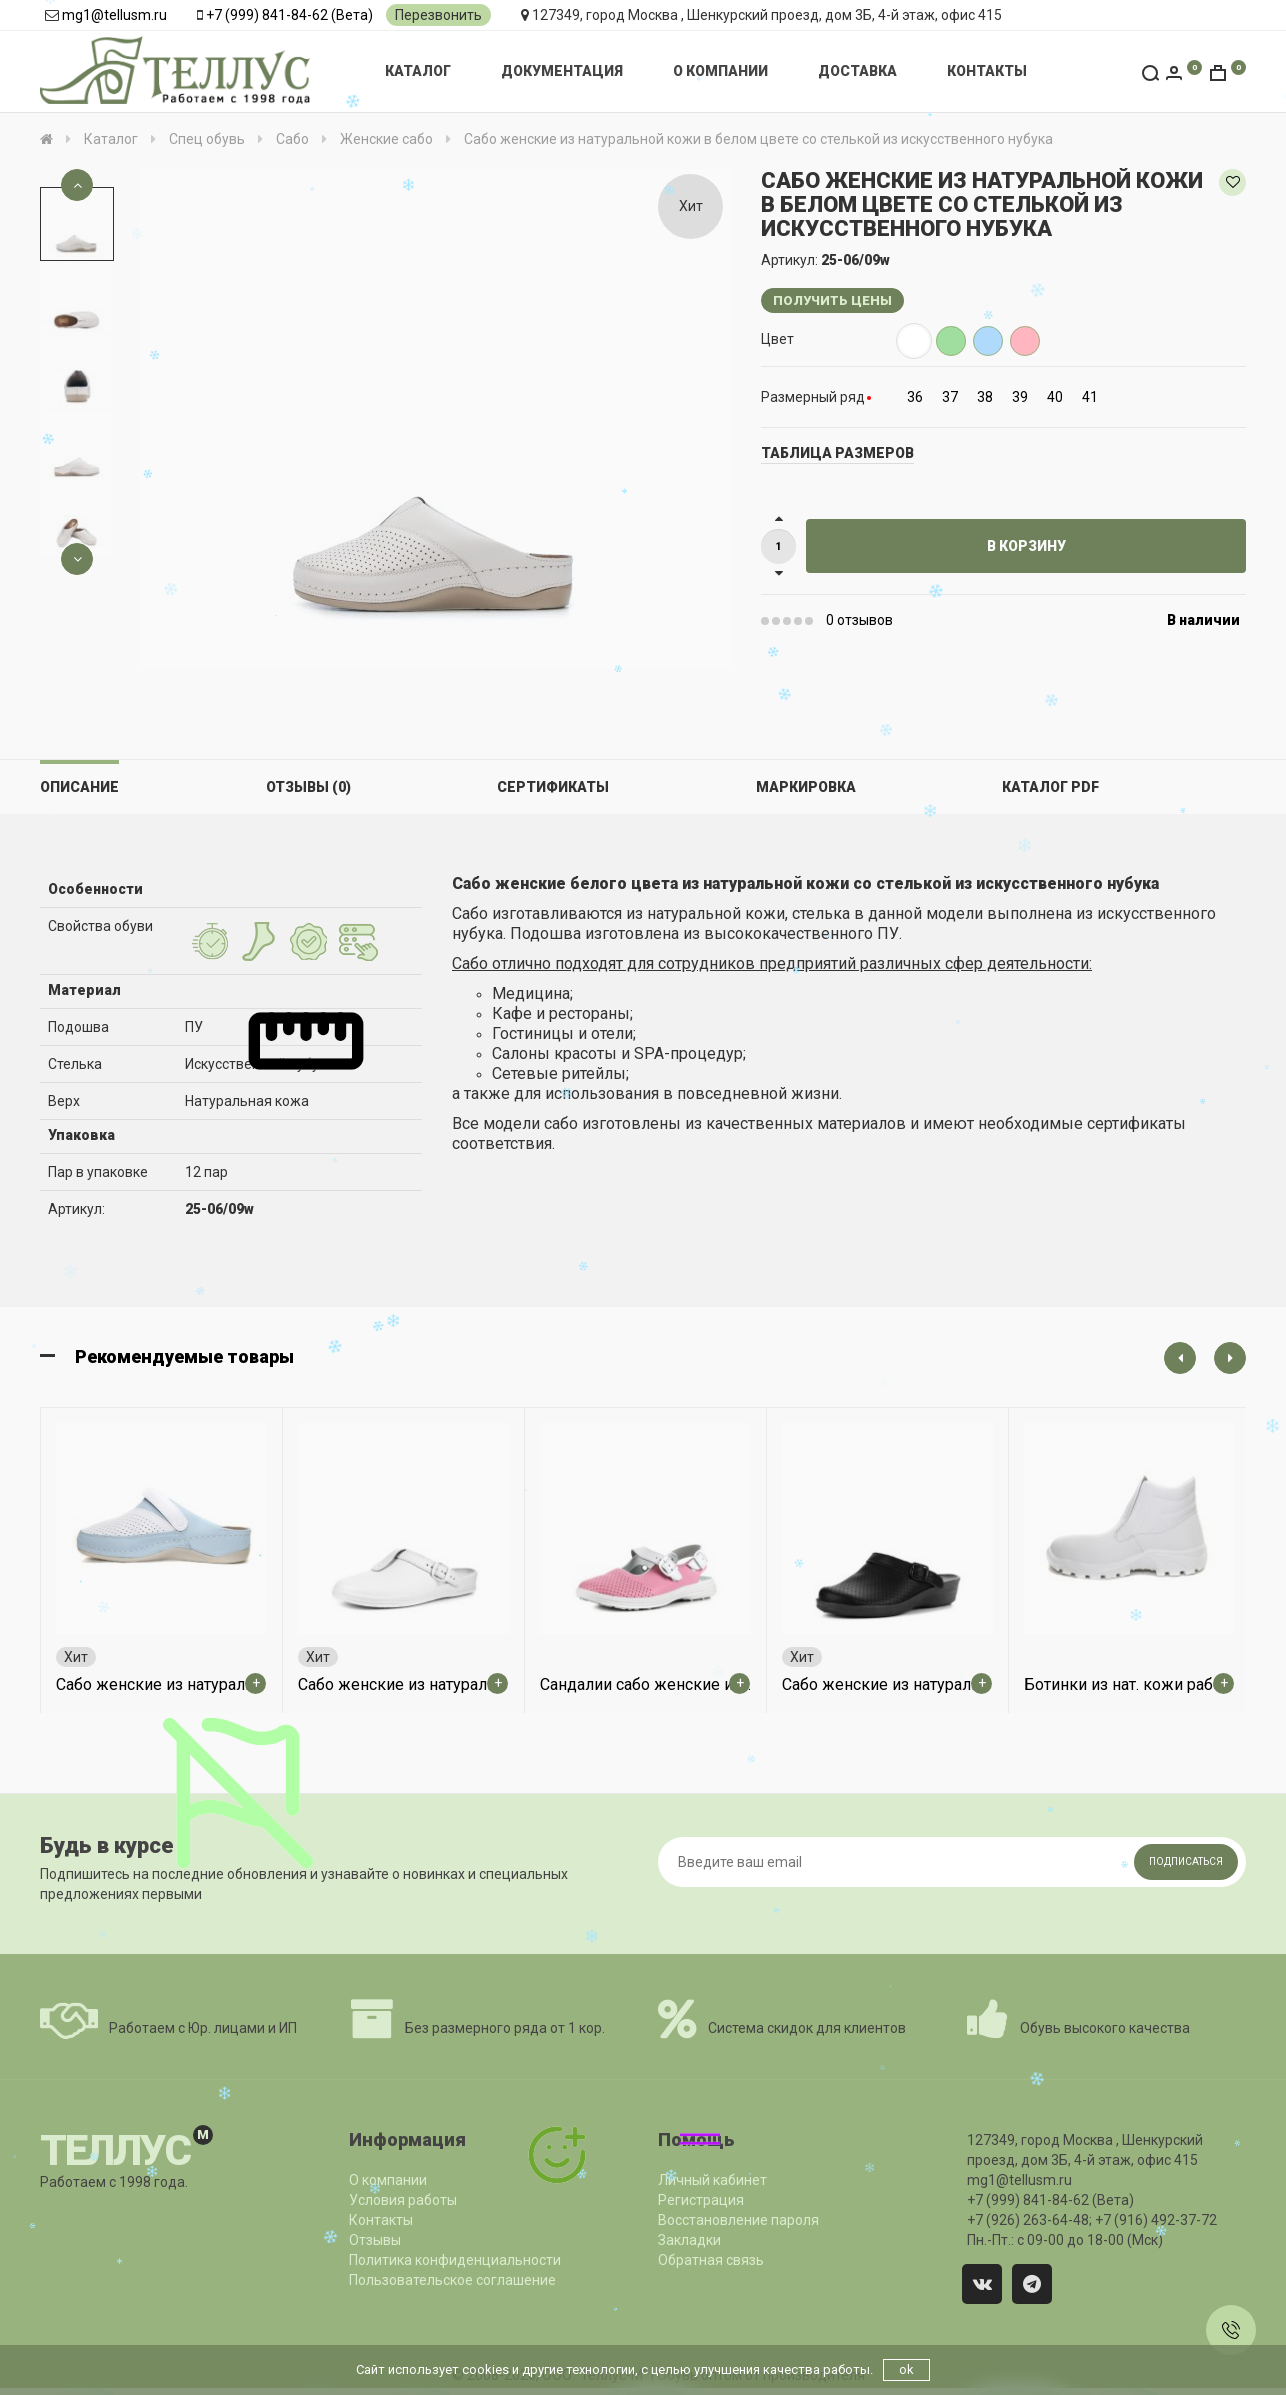 The width and height of the screenshot is (1286, 2395). Describe the element at coordinates (557, 2155) in the screenshot. I see `add a reaction to a message` at that location.